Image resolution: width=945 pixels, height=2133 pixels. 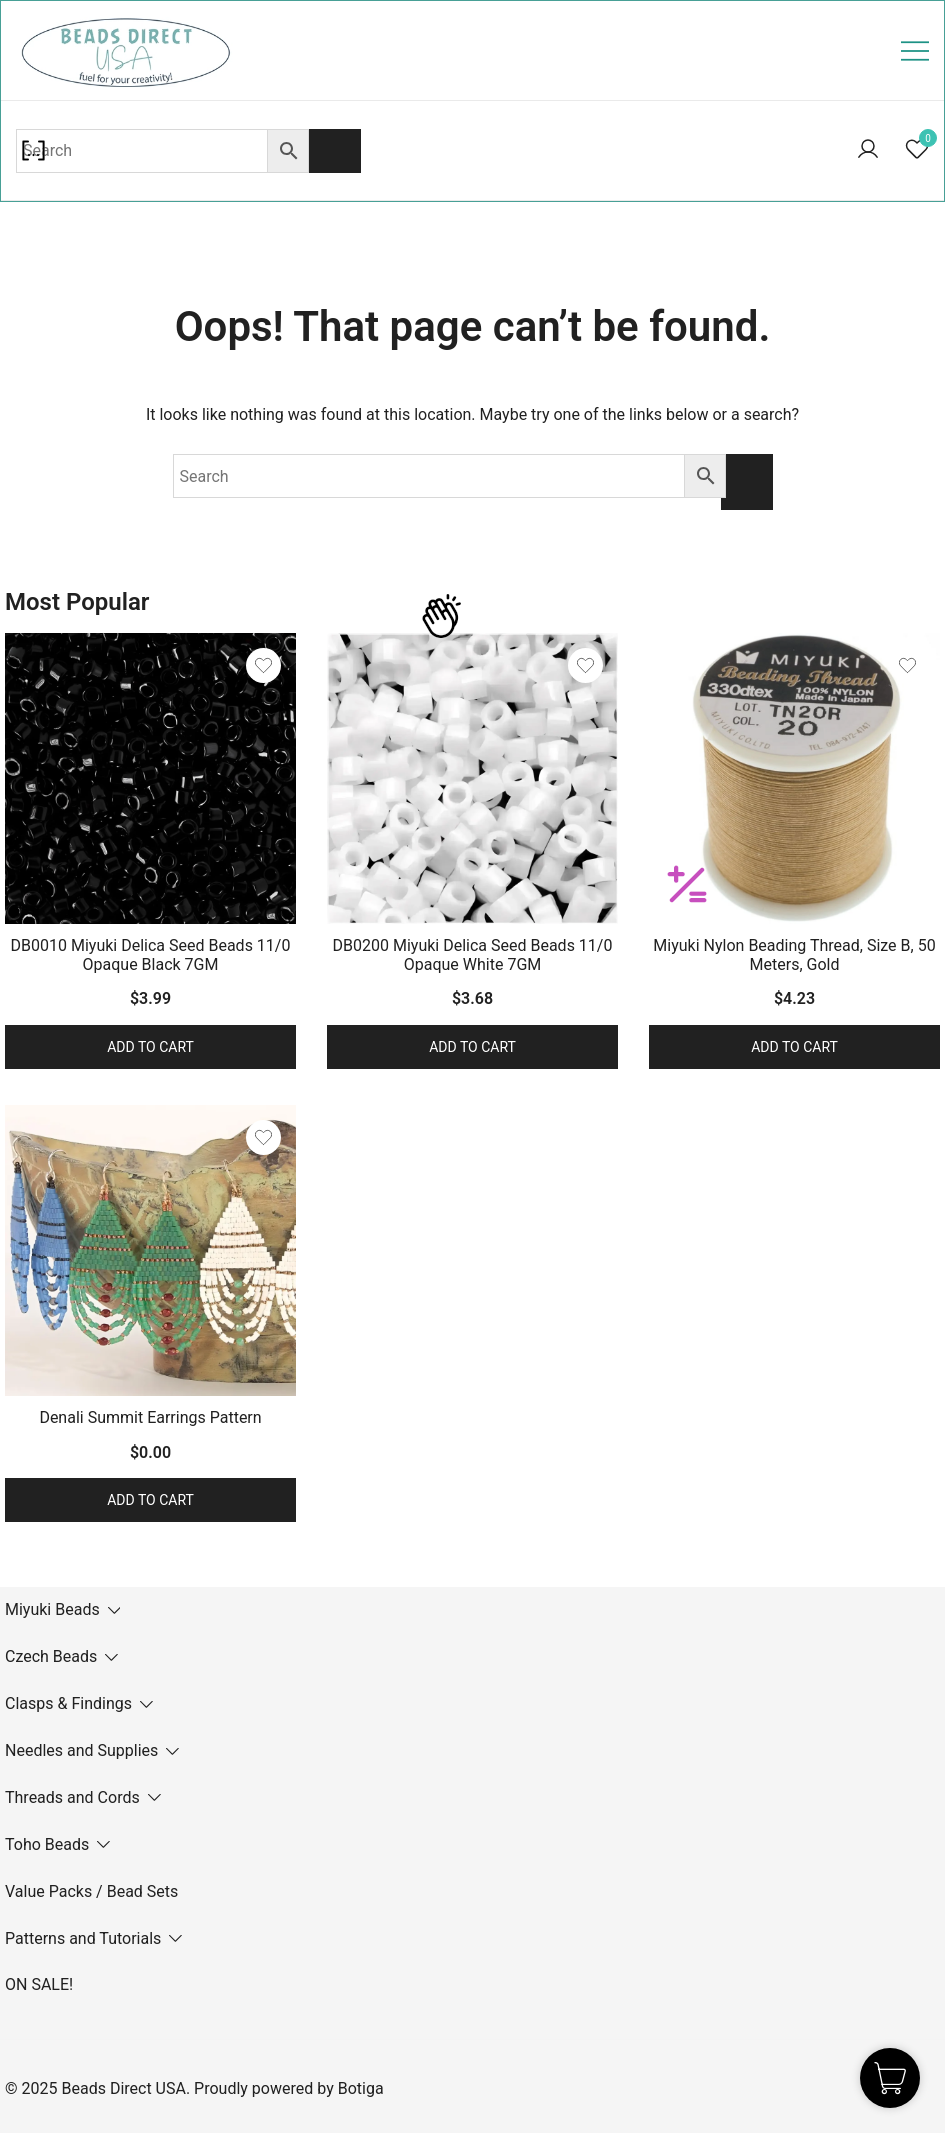 I want to click on toggle between addition and equals operations, so click(x=687, y=885).